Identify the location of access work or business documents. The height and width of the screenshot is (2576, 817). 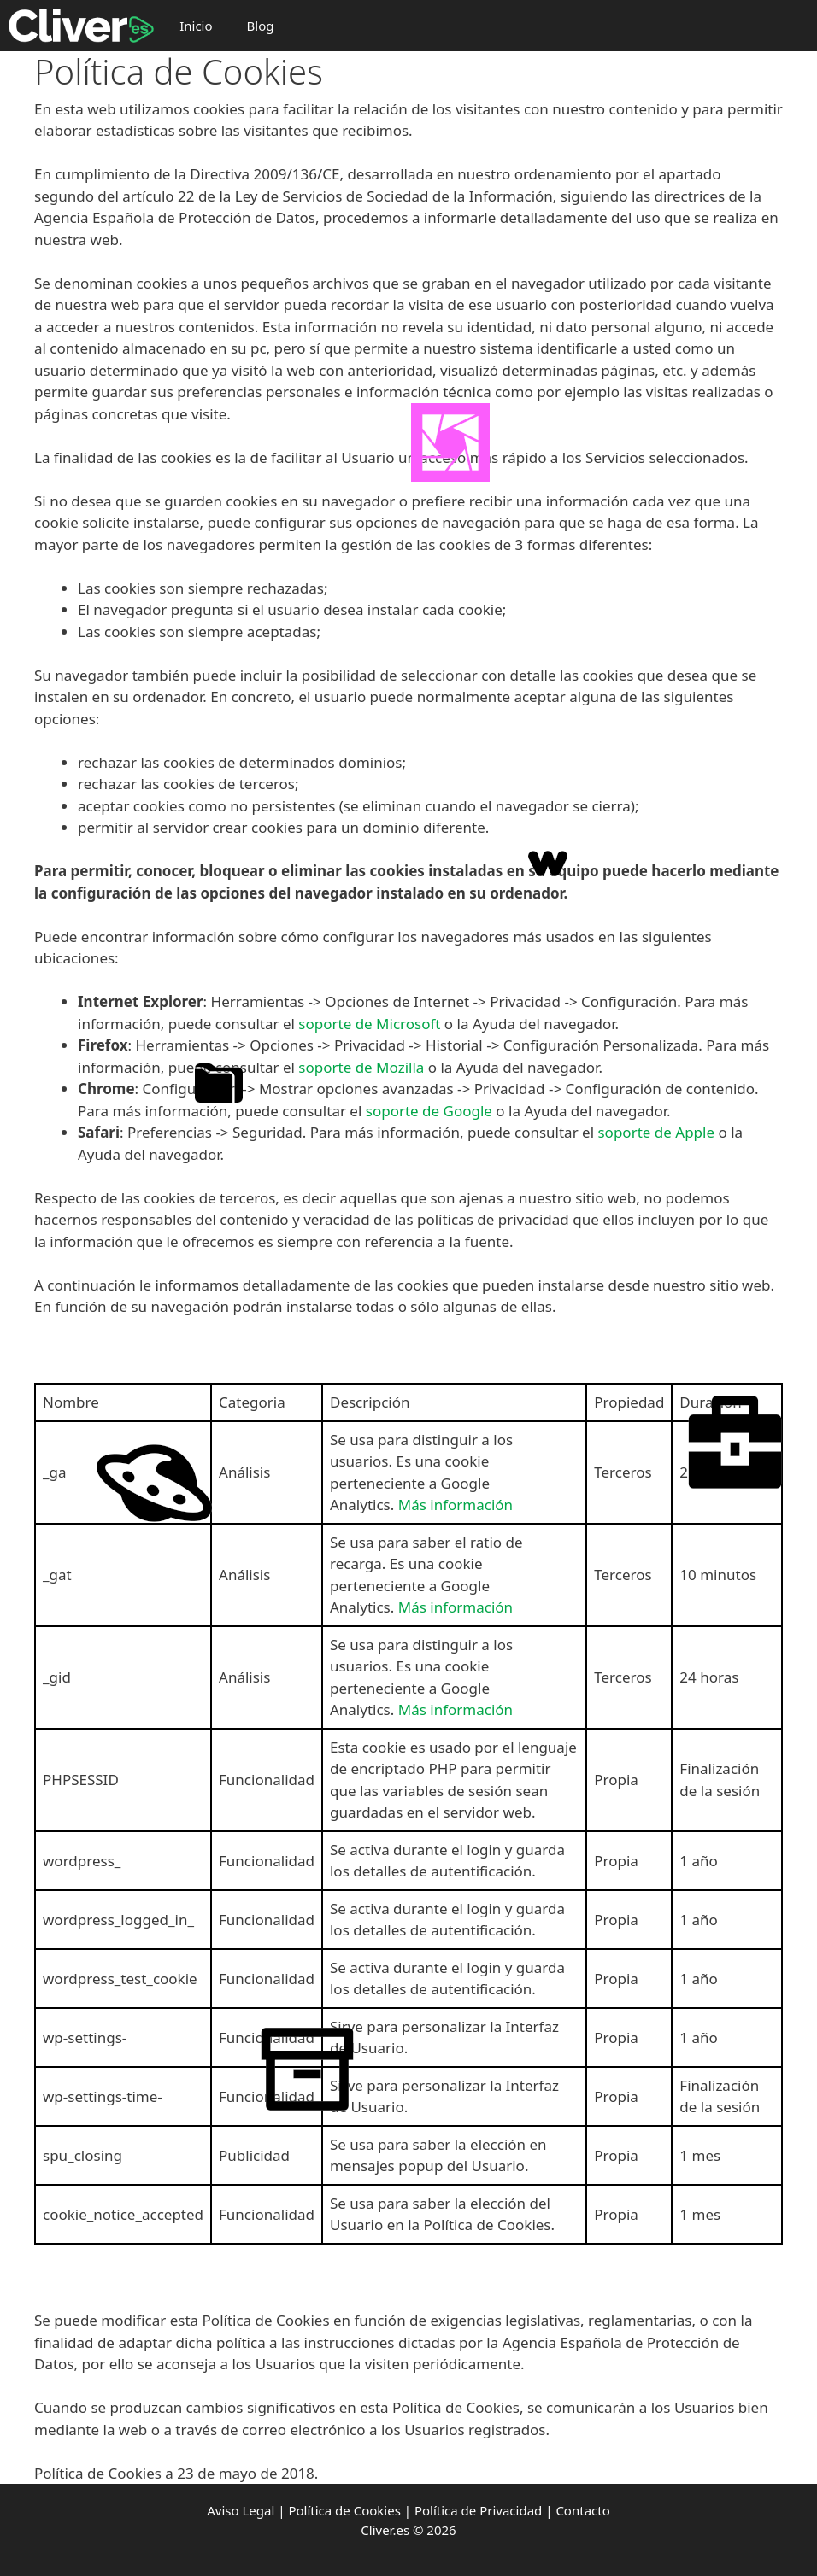
(735, 1447).